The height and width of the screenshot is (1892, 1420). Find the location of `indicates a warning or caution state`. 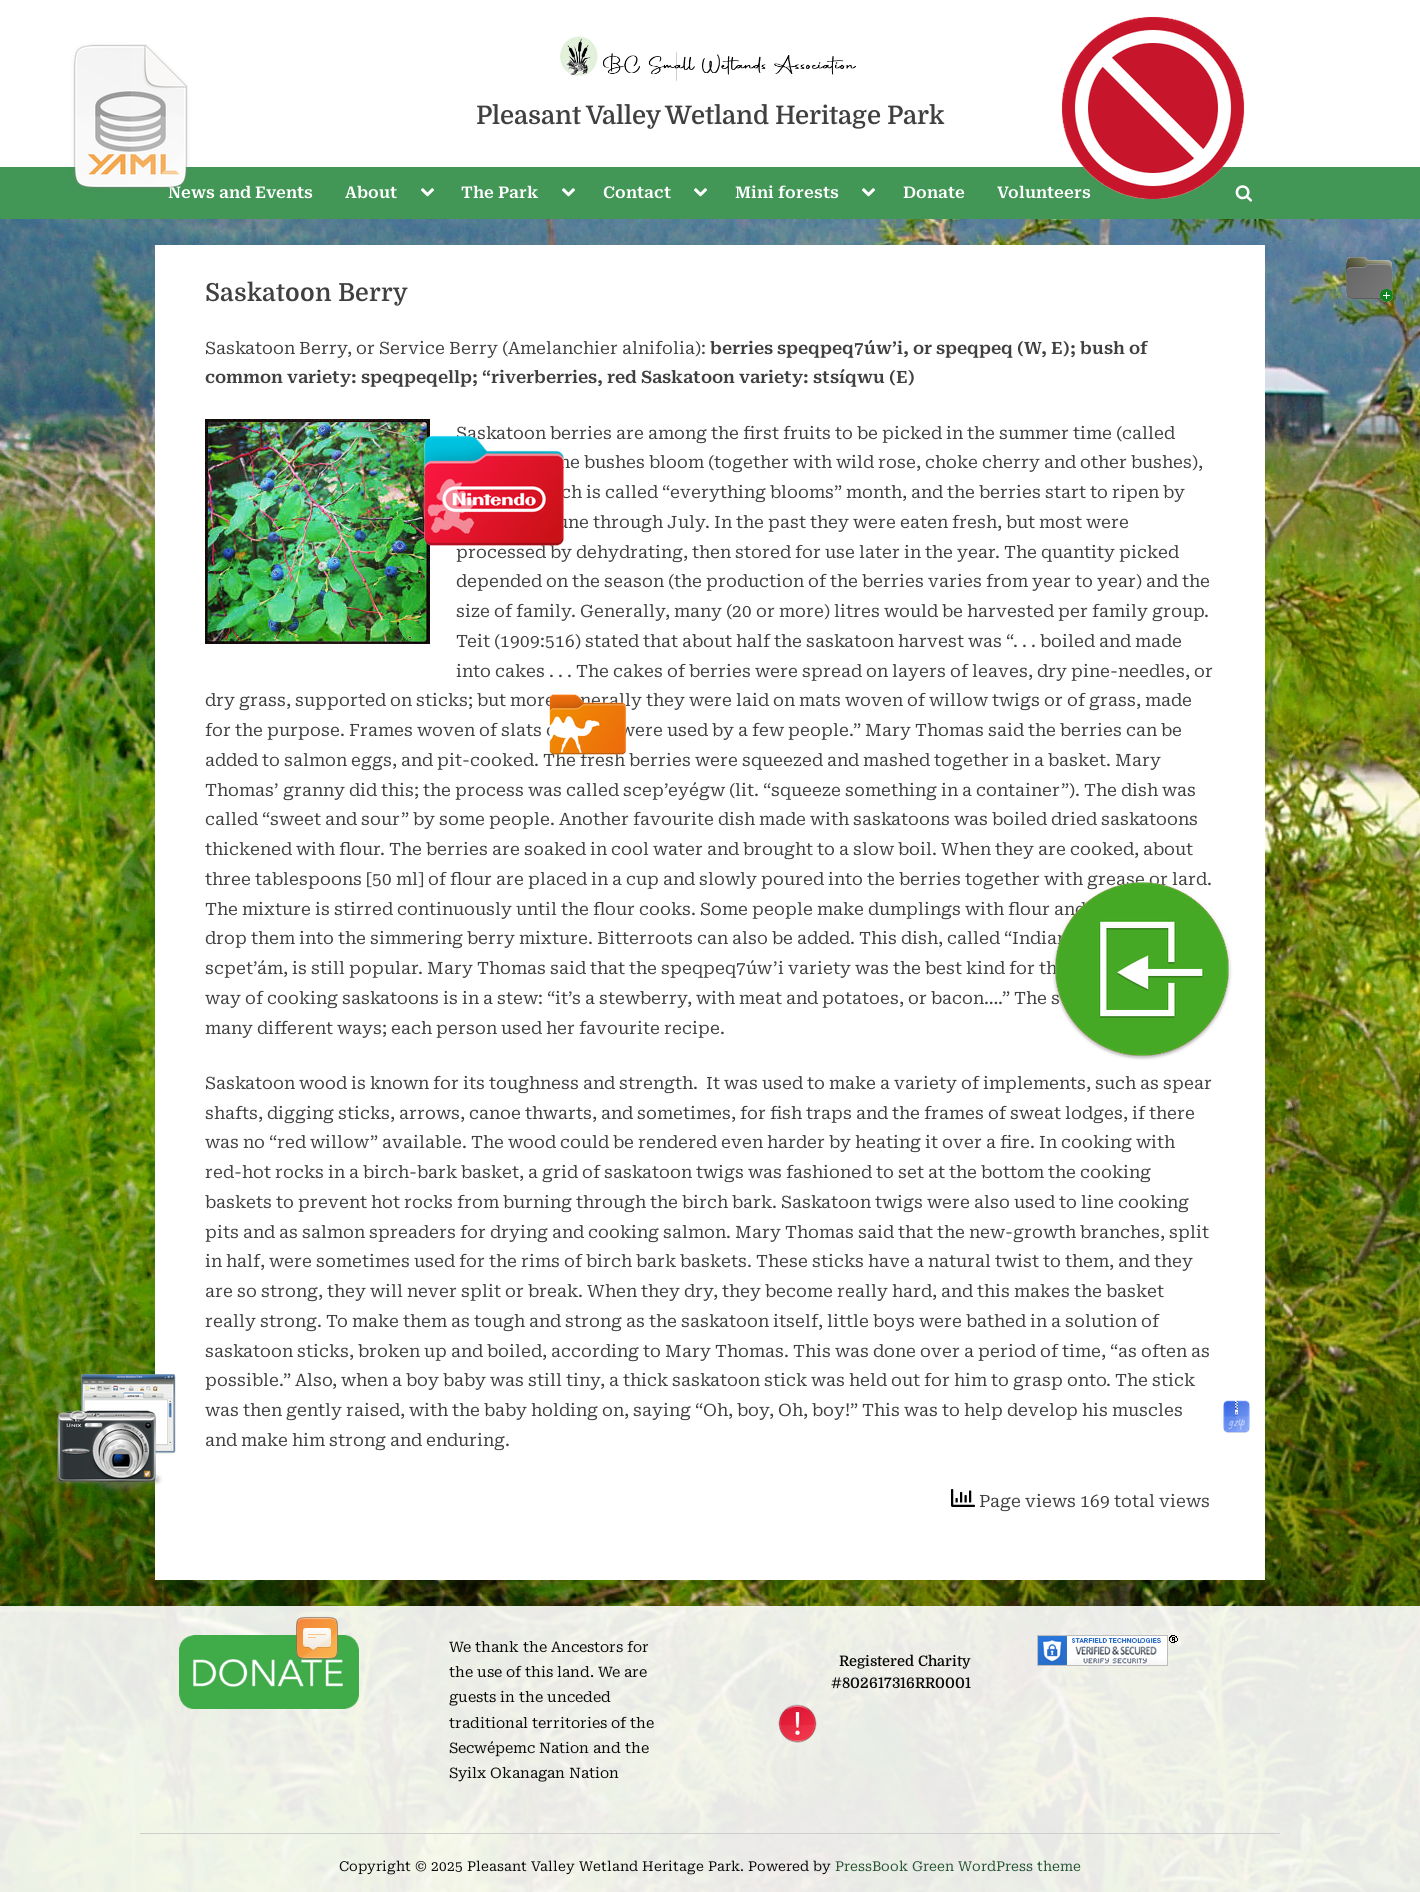

indicates a warning or caution state is located at coordinates (797, 1723).